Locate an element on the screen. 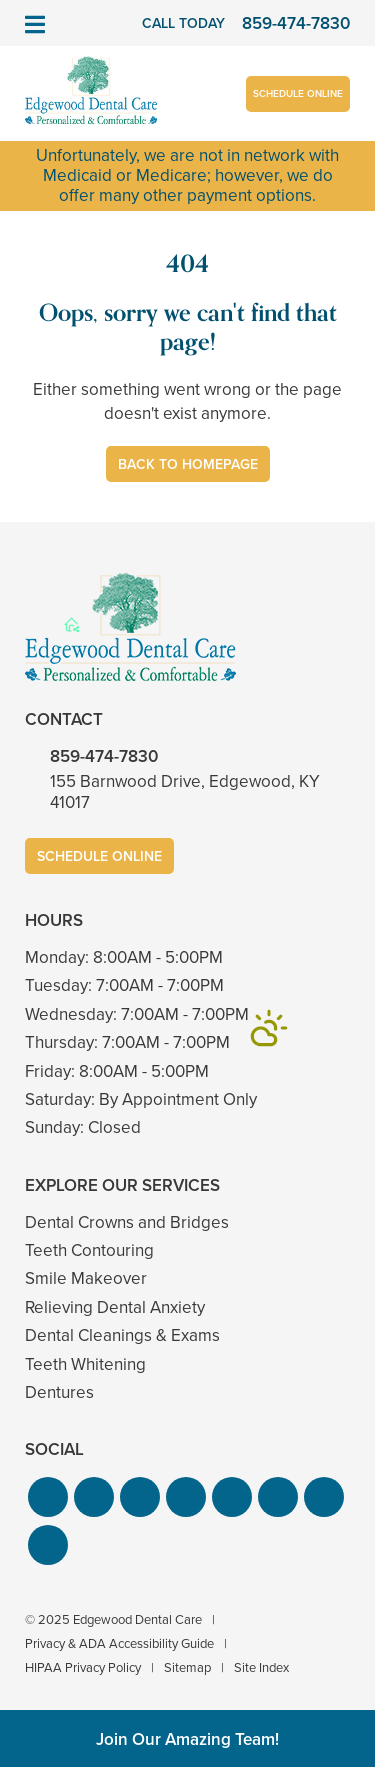 This screenshot has width=375, height=1767. view current weather conditions is located at coordinates (269, 1028).